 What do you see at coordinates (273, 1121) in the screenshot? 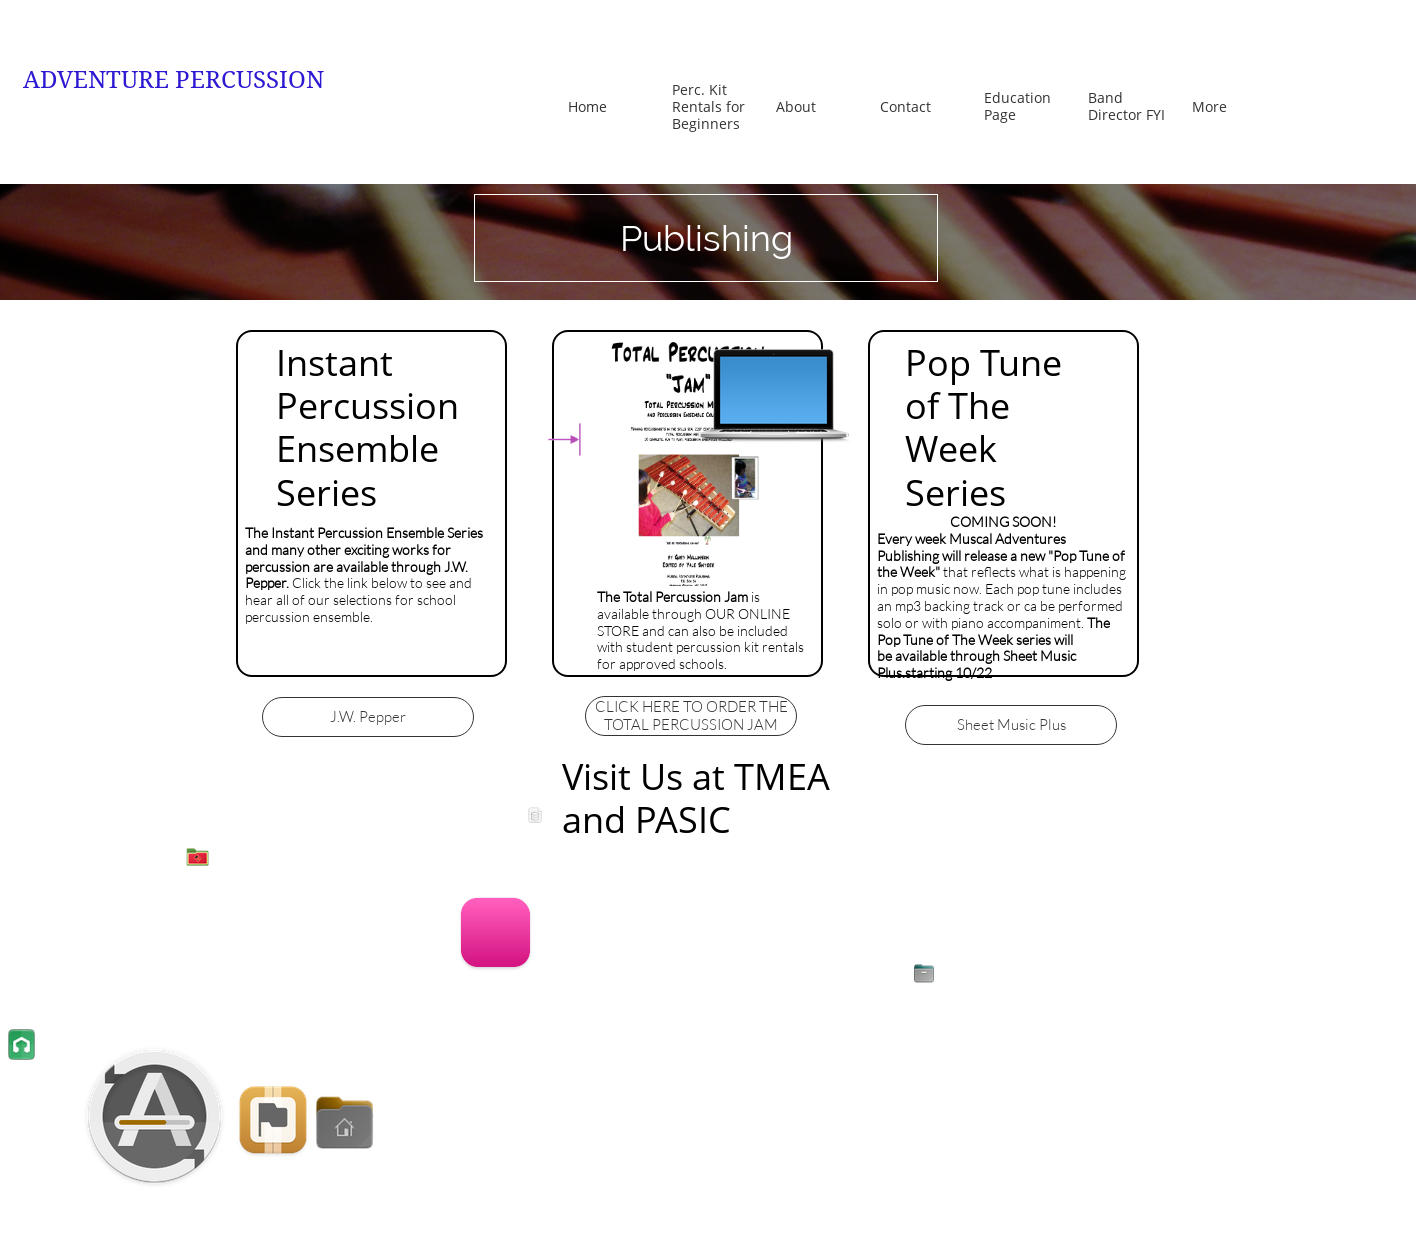
I see `a language or localization resource file` at bounding box center [273, 1121].